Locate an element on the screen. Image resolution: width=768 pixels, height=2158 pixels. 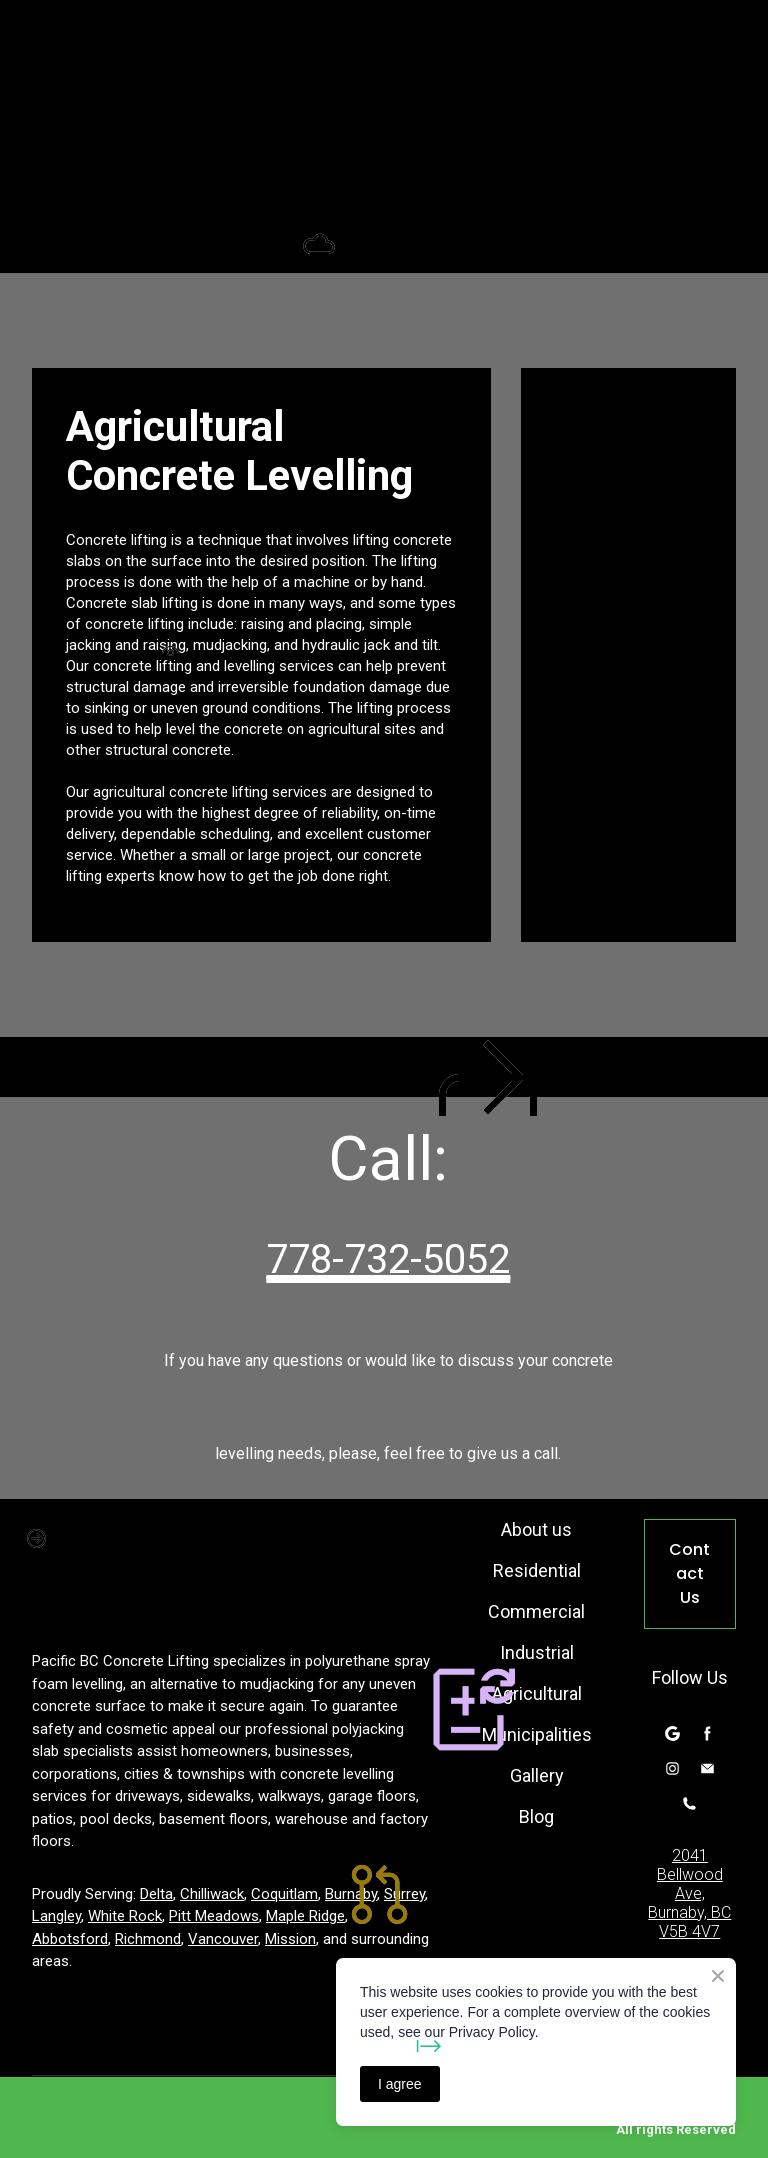
move cursor to next tab stop is located at coordinates (481, 1074).